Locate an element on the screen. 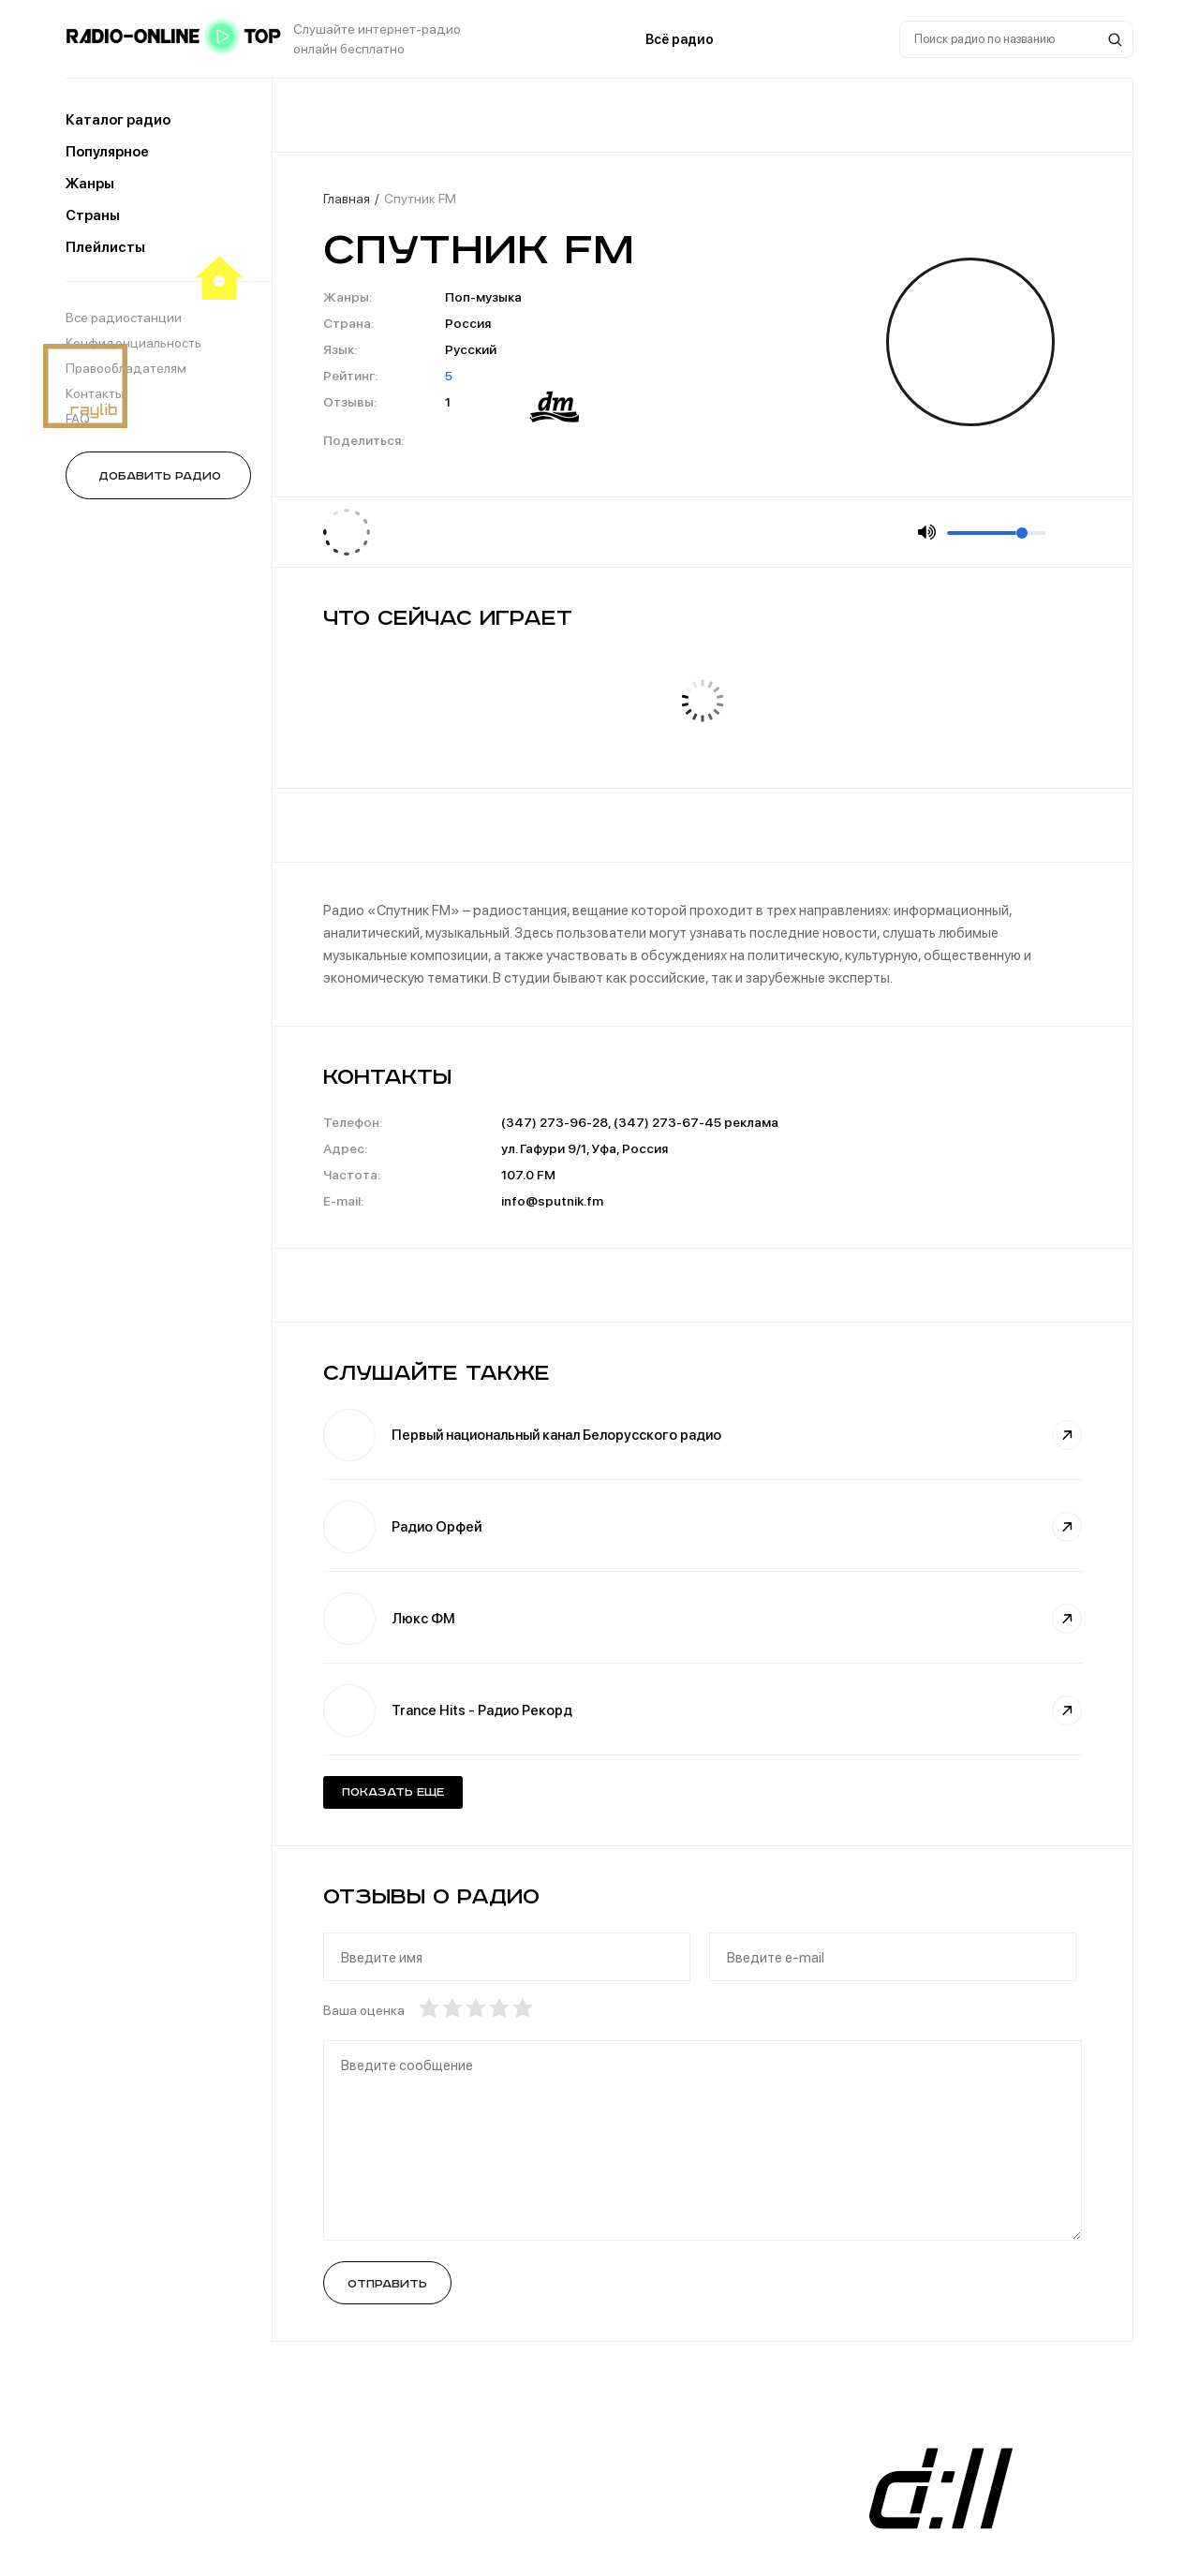  raylib game development library logo is located at coordinates (85, 386).